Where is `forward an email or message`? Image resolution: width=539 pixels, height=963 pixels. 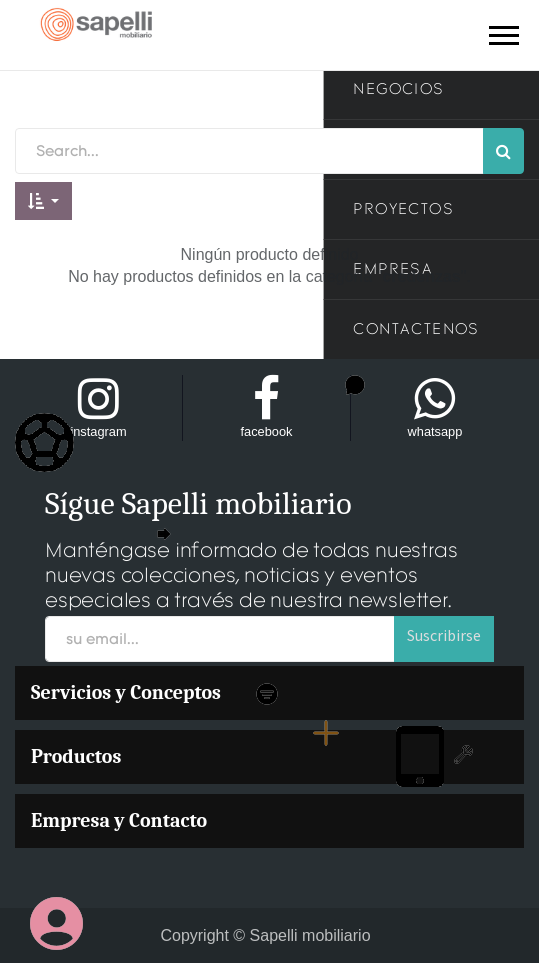
forward an email or message is located at coordinates (164, 534).